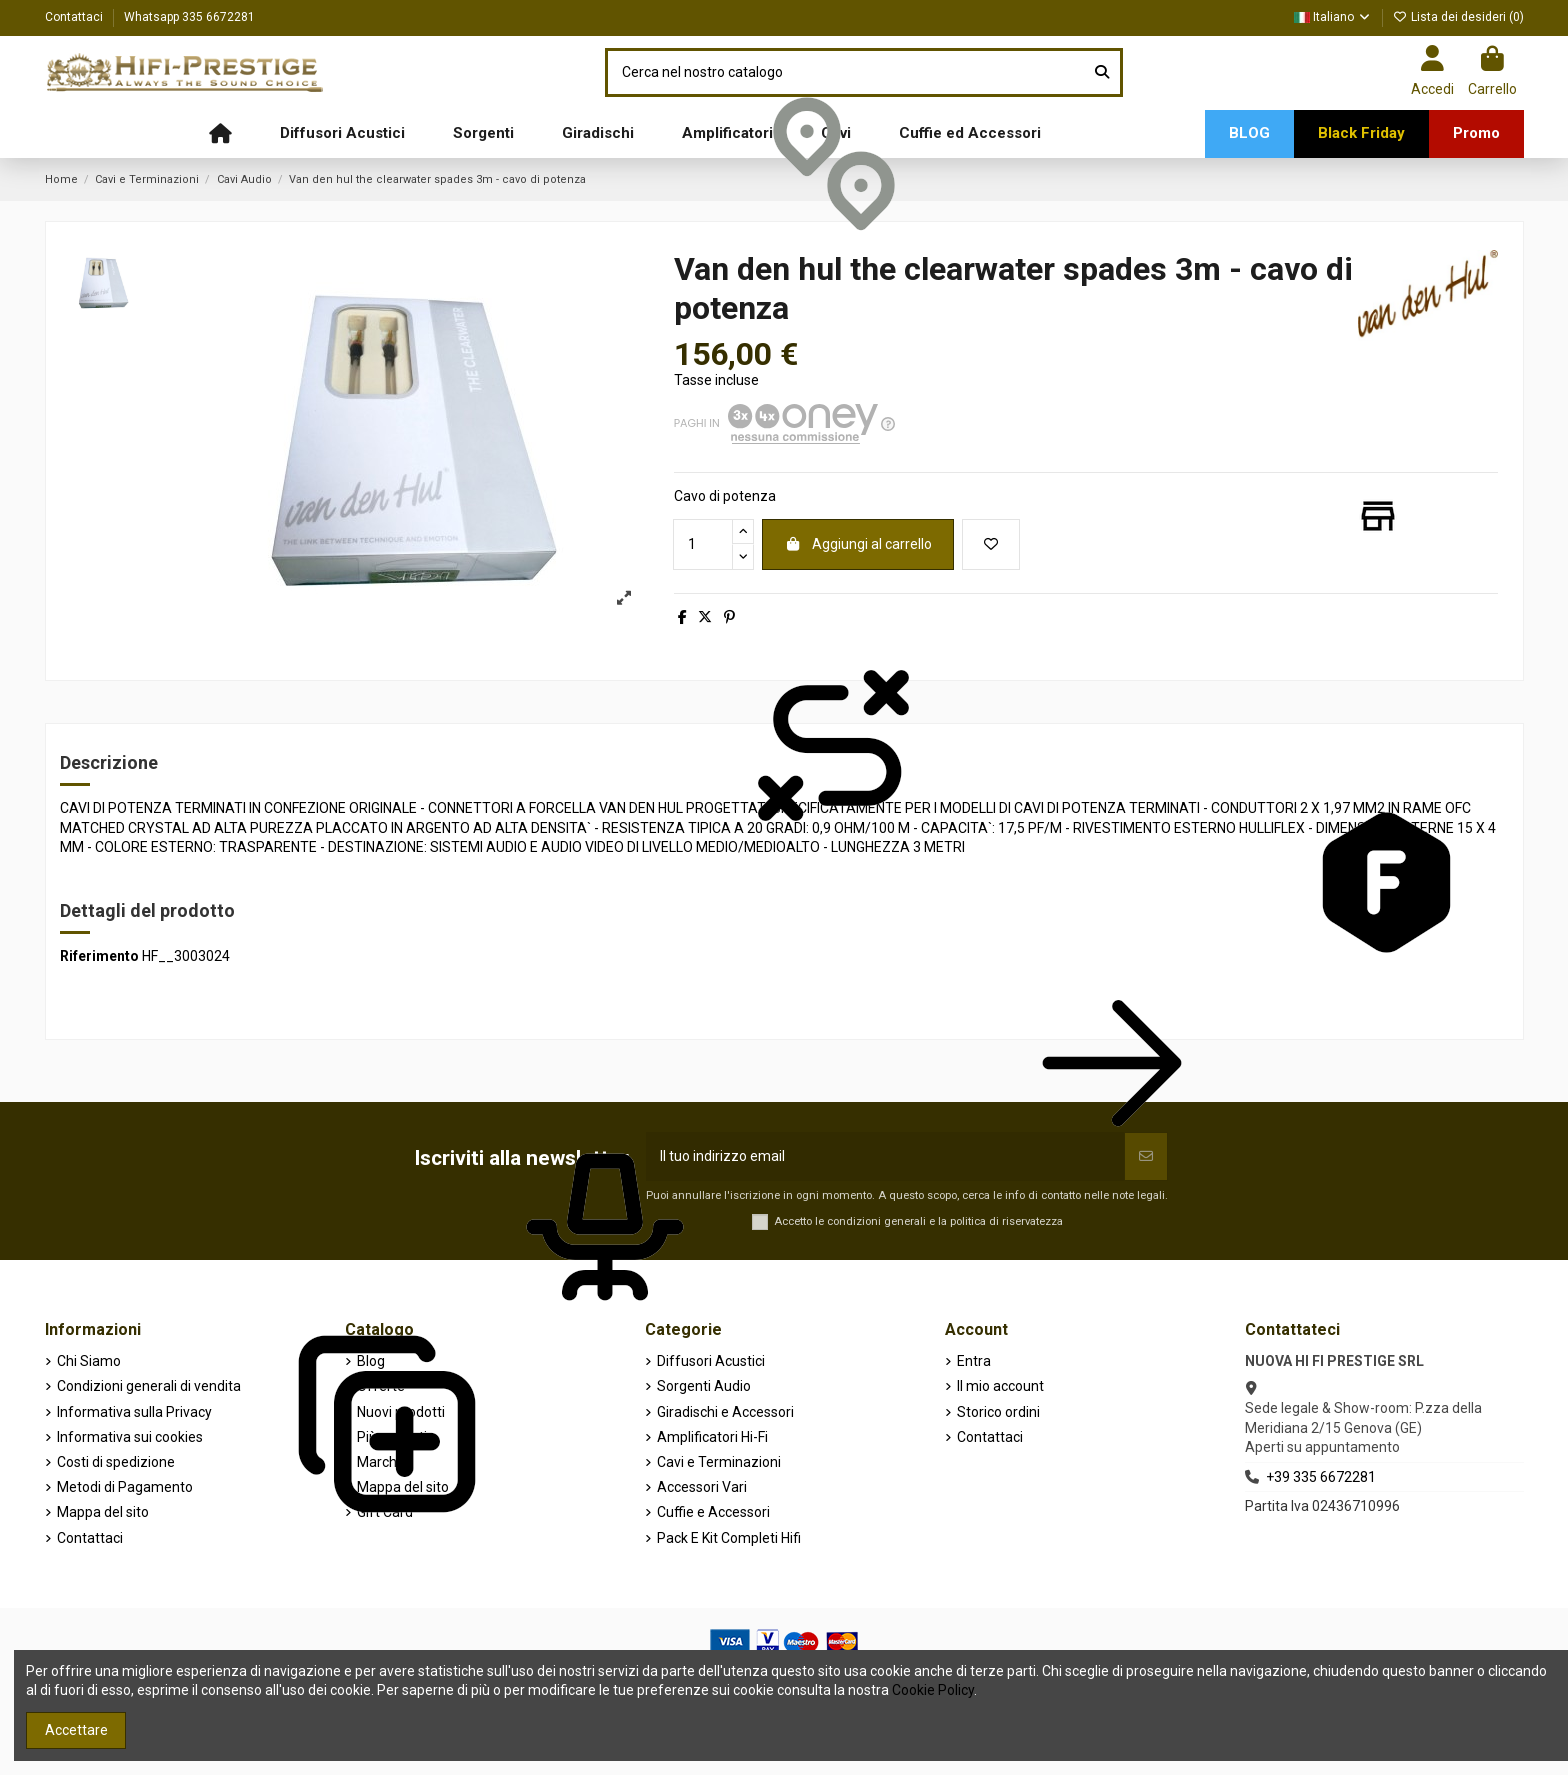  What do you see at coordinates (1112, 1063) in the screenshot?
I see `navigate to the next item or page` at bounding box center [1112, 1063].